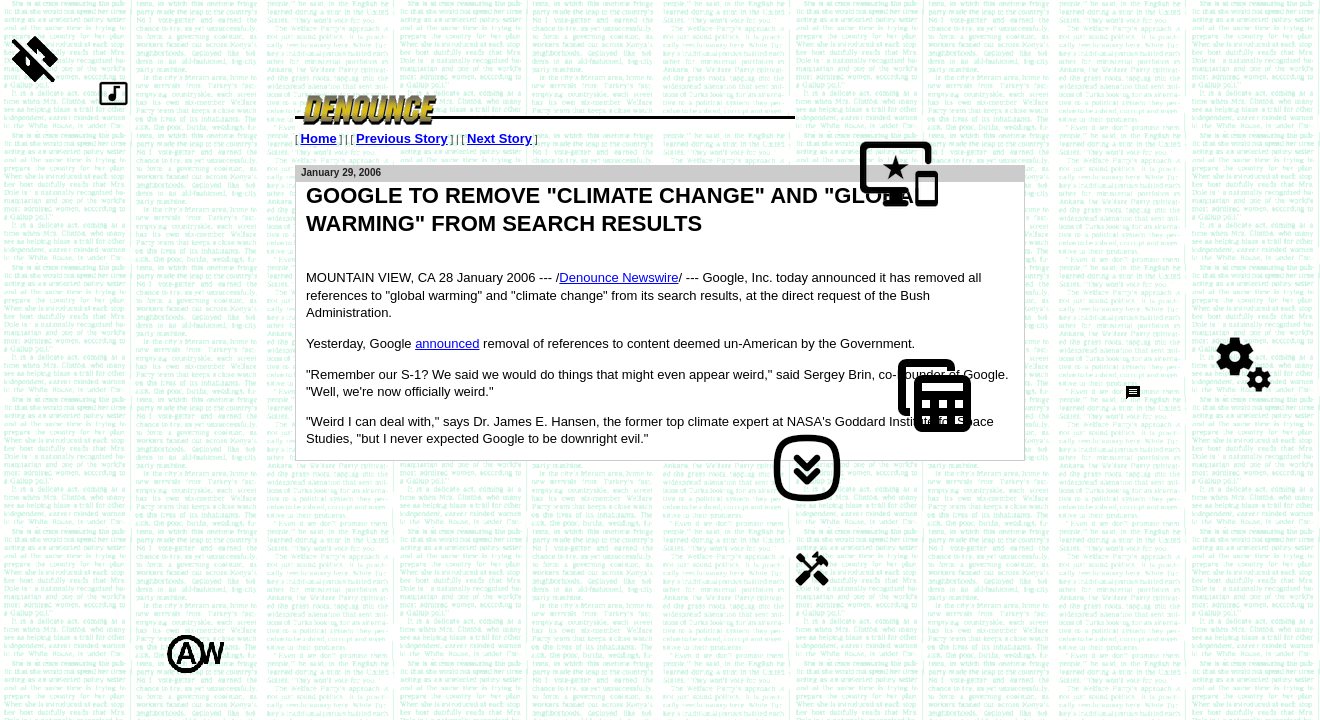 This screenshot has width=1320, height=720. What do you see at coordinates (1133, 393) in the screenshot?
I see `open messaging or chat` at bounding box center [1133, 393].